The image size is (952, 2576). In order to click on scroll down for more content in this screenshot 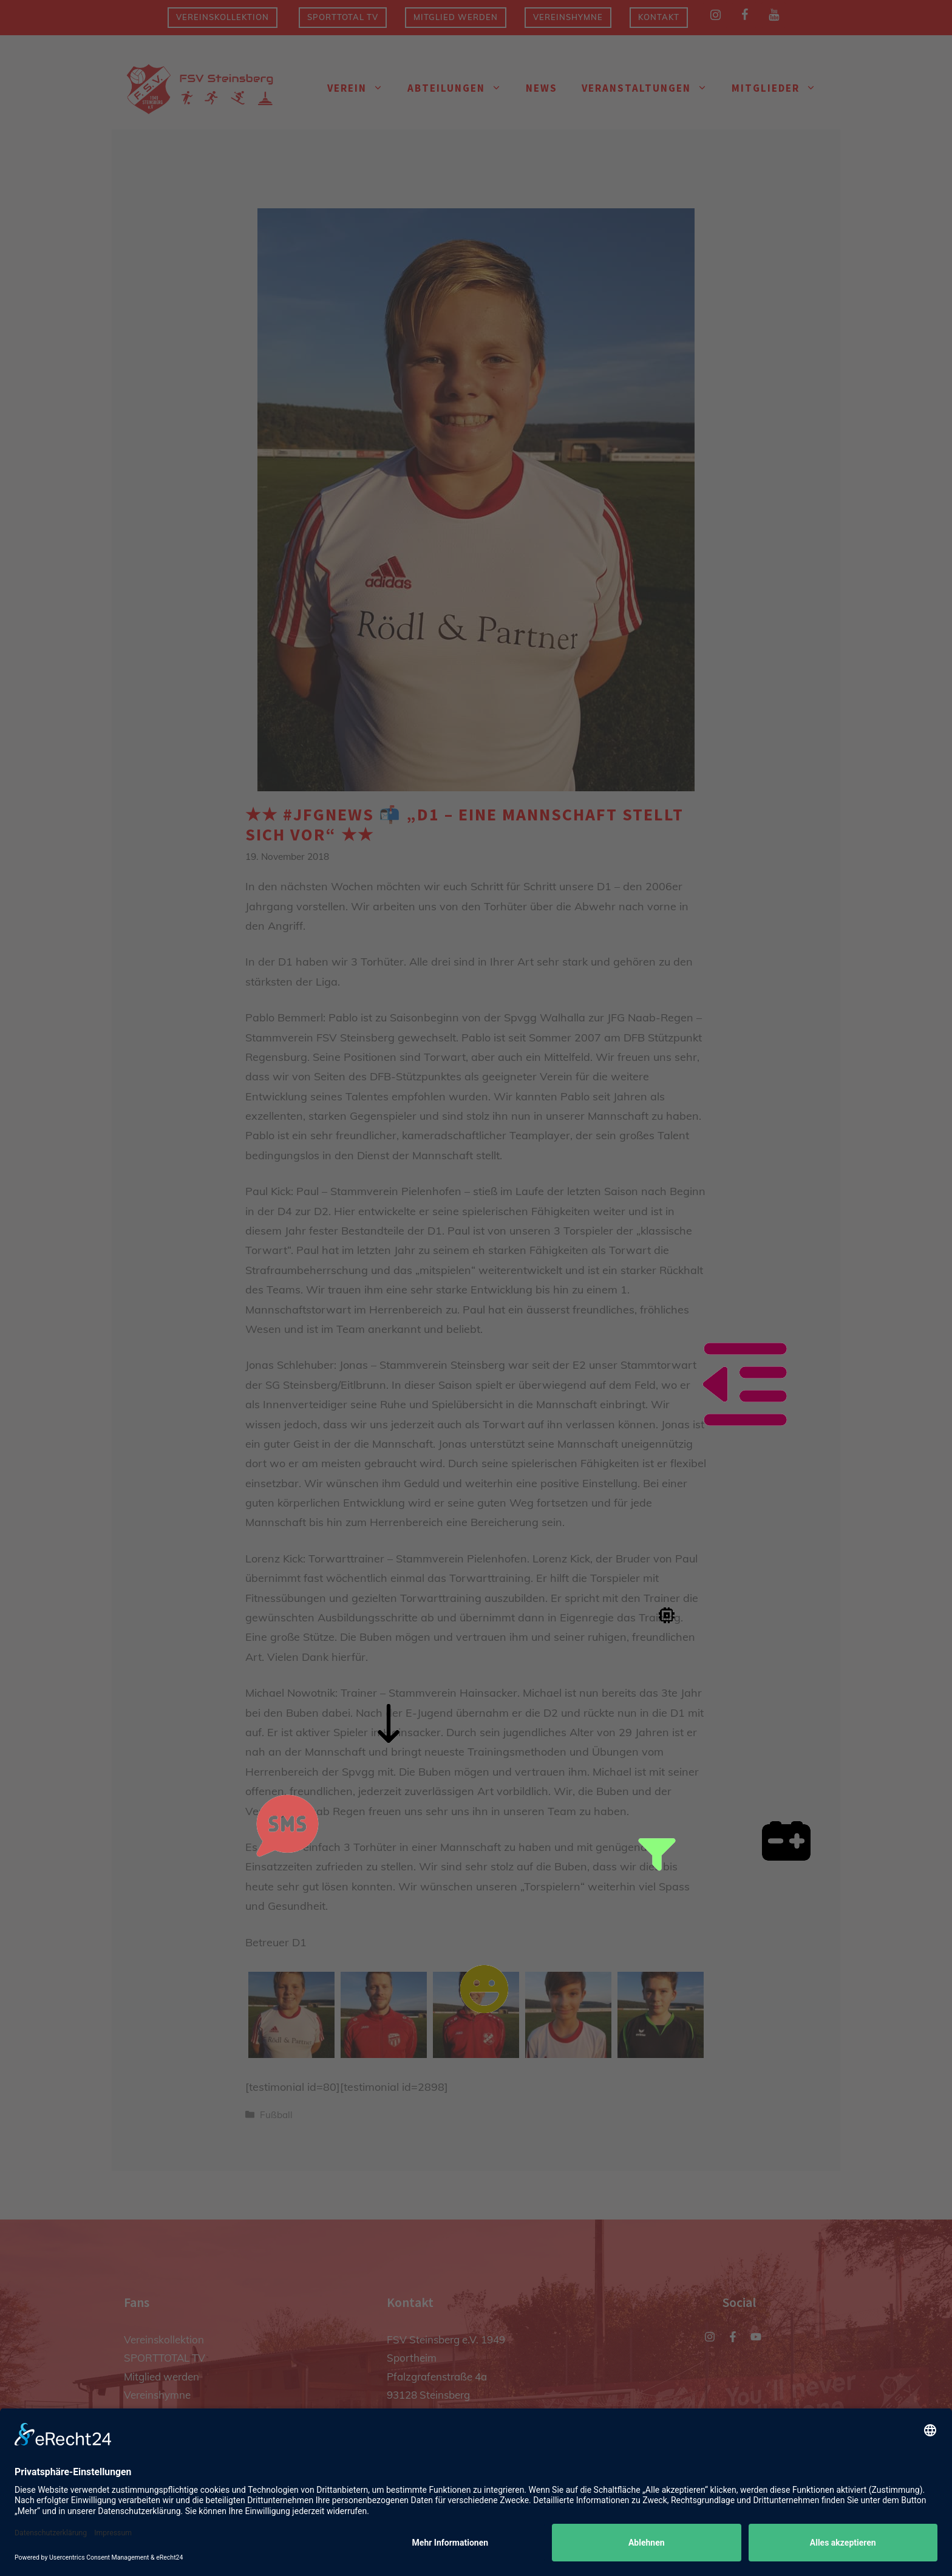, I will do `click(389, 1723)`.